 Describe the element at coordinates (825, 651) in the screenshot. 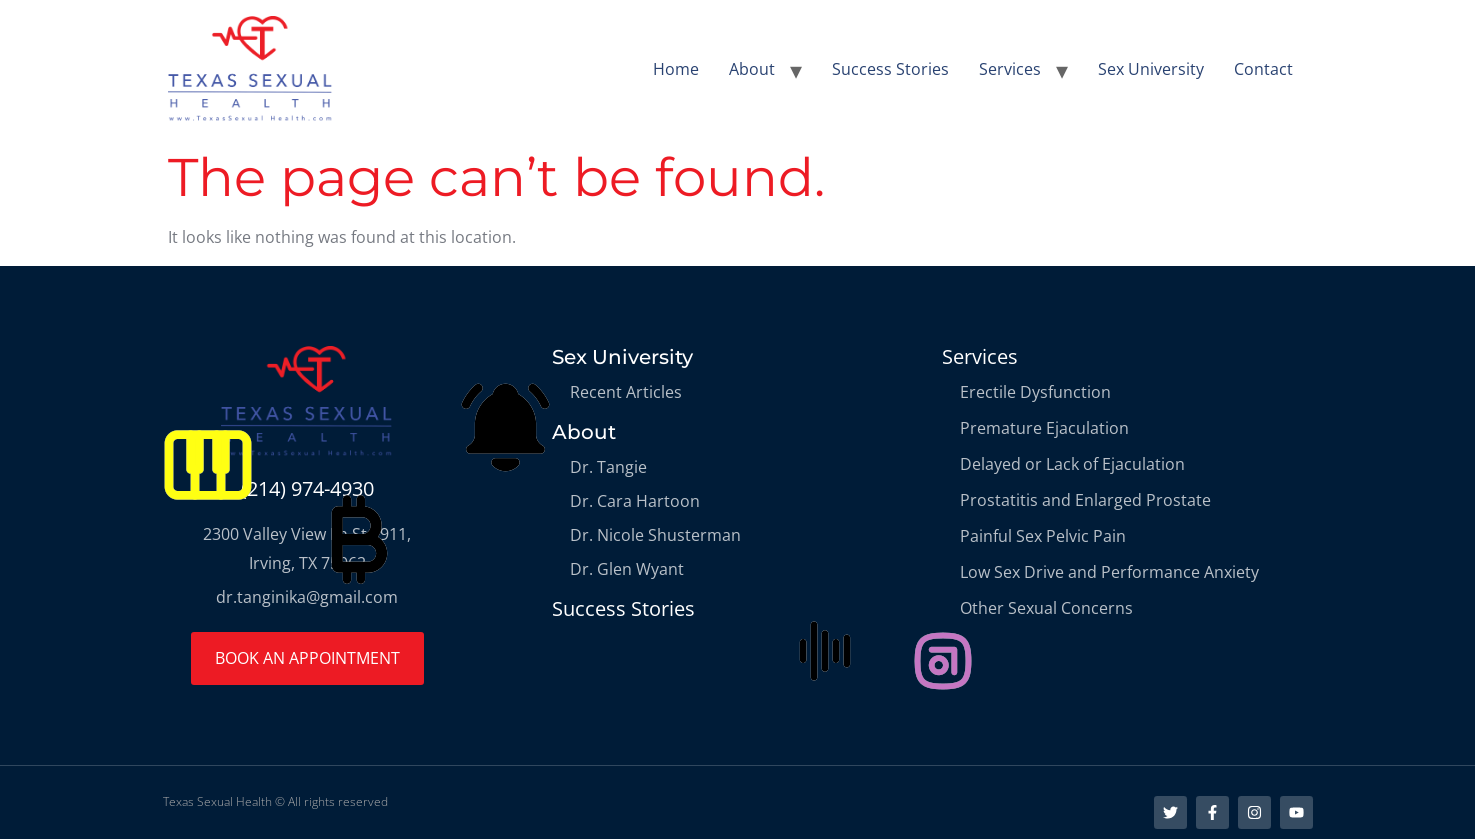

I see `view audio waveform or sound visualization` at that location.